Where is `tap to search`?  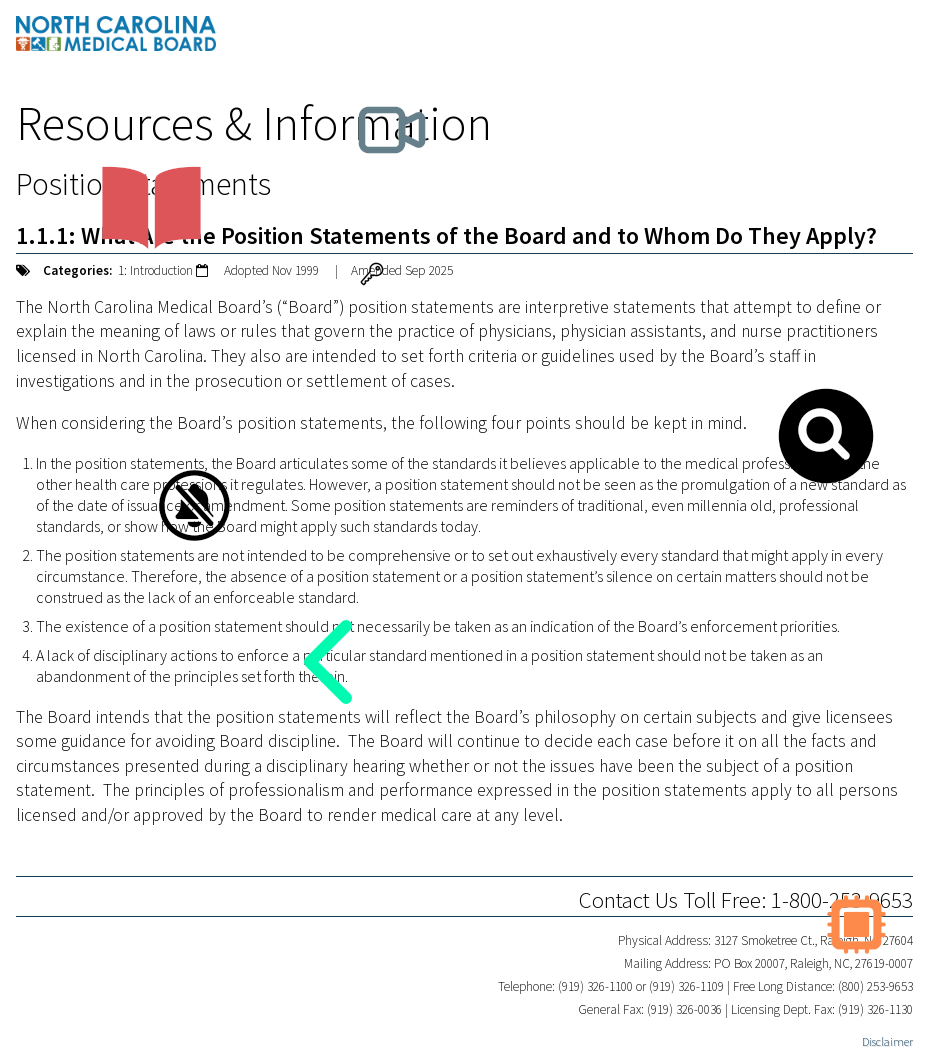
tap to search is located at coordinates (826, 436).